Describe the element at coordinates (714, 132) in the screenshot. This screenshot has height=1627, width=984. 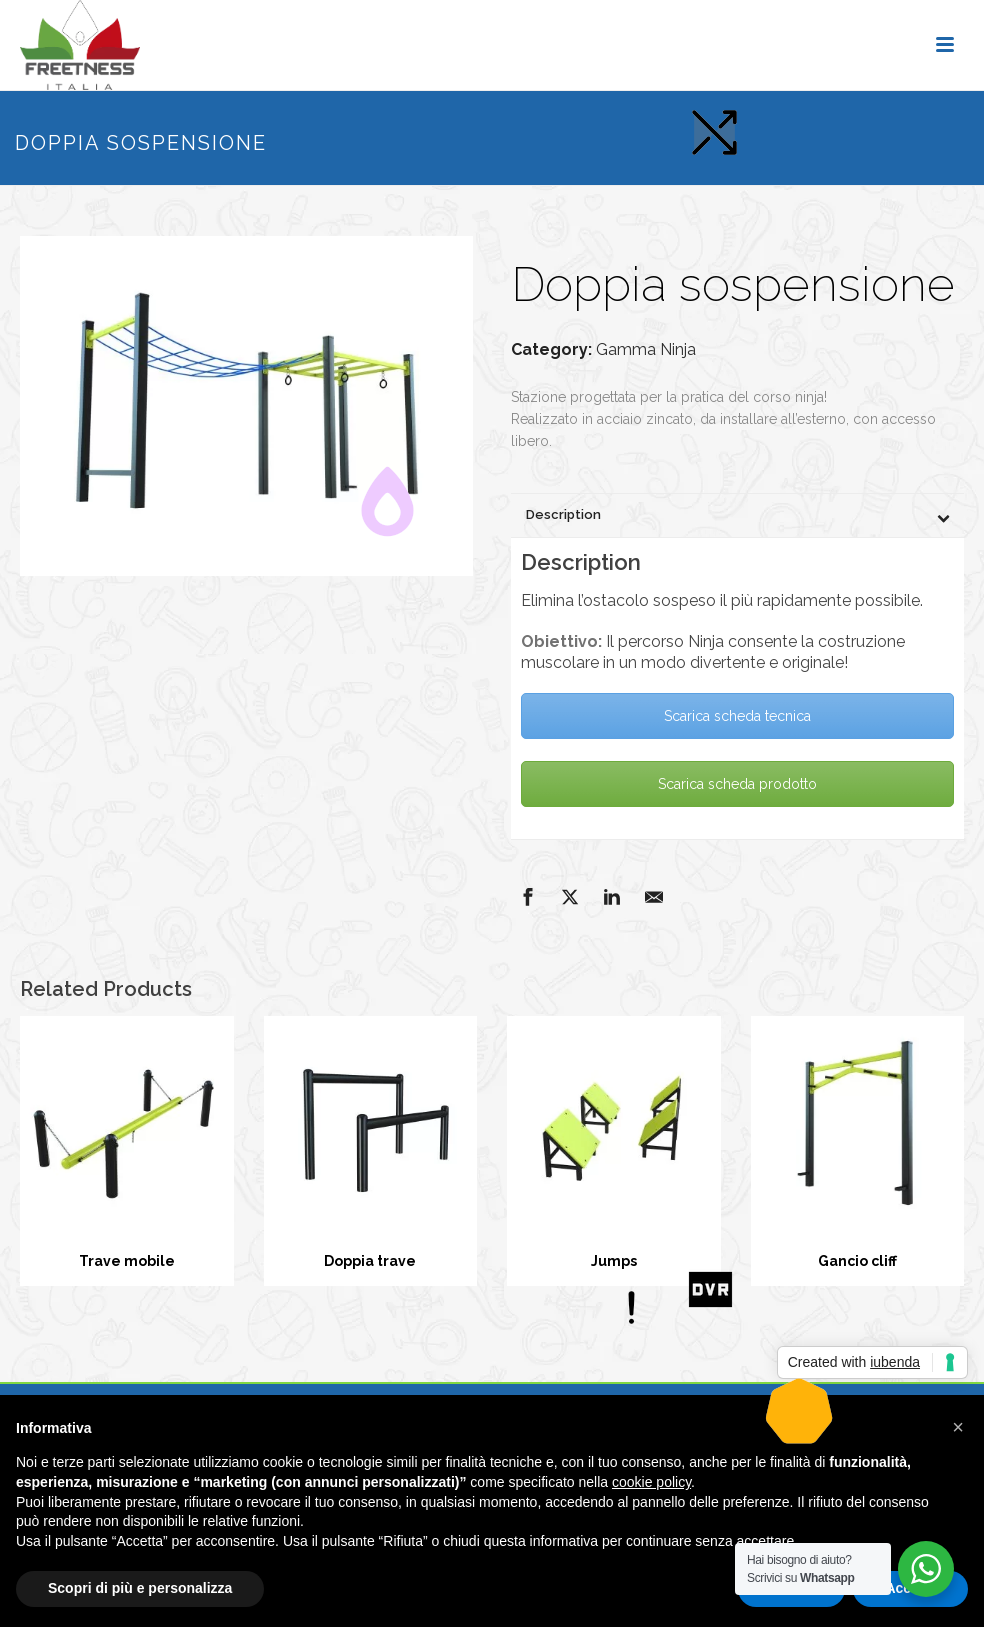
I see `shuffle or randomize playback order` at that location.